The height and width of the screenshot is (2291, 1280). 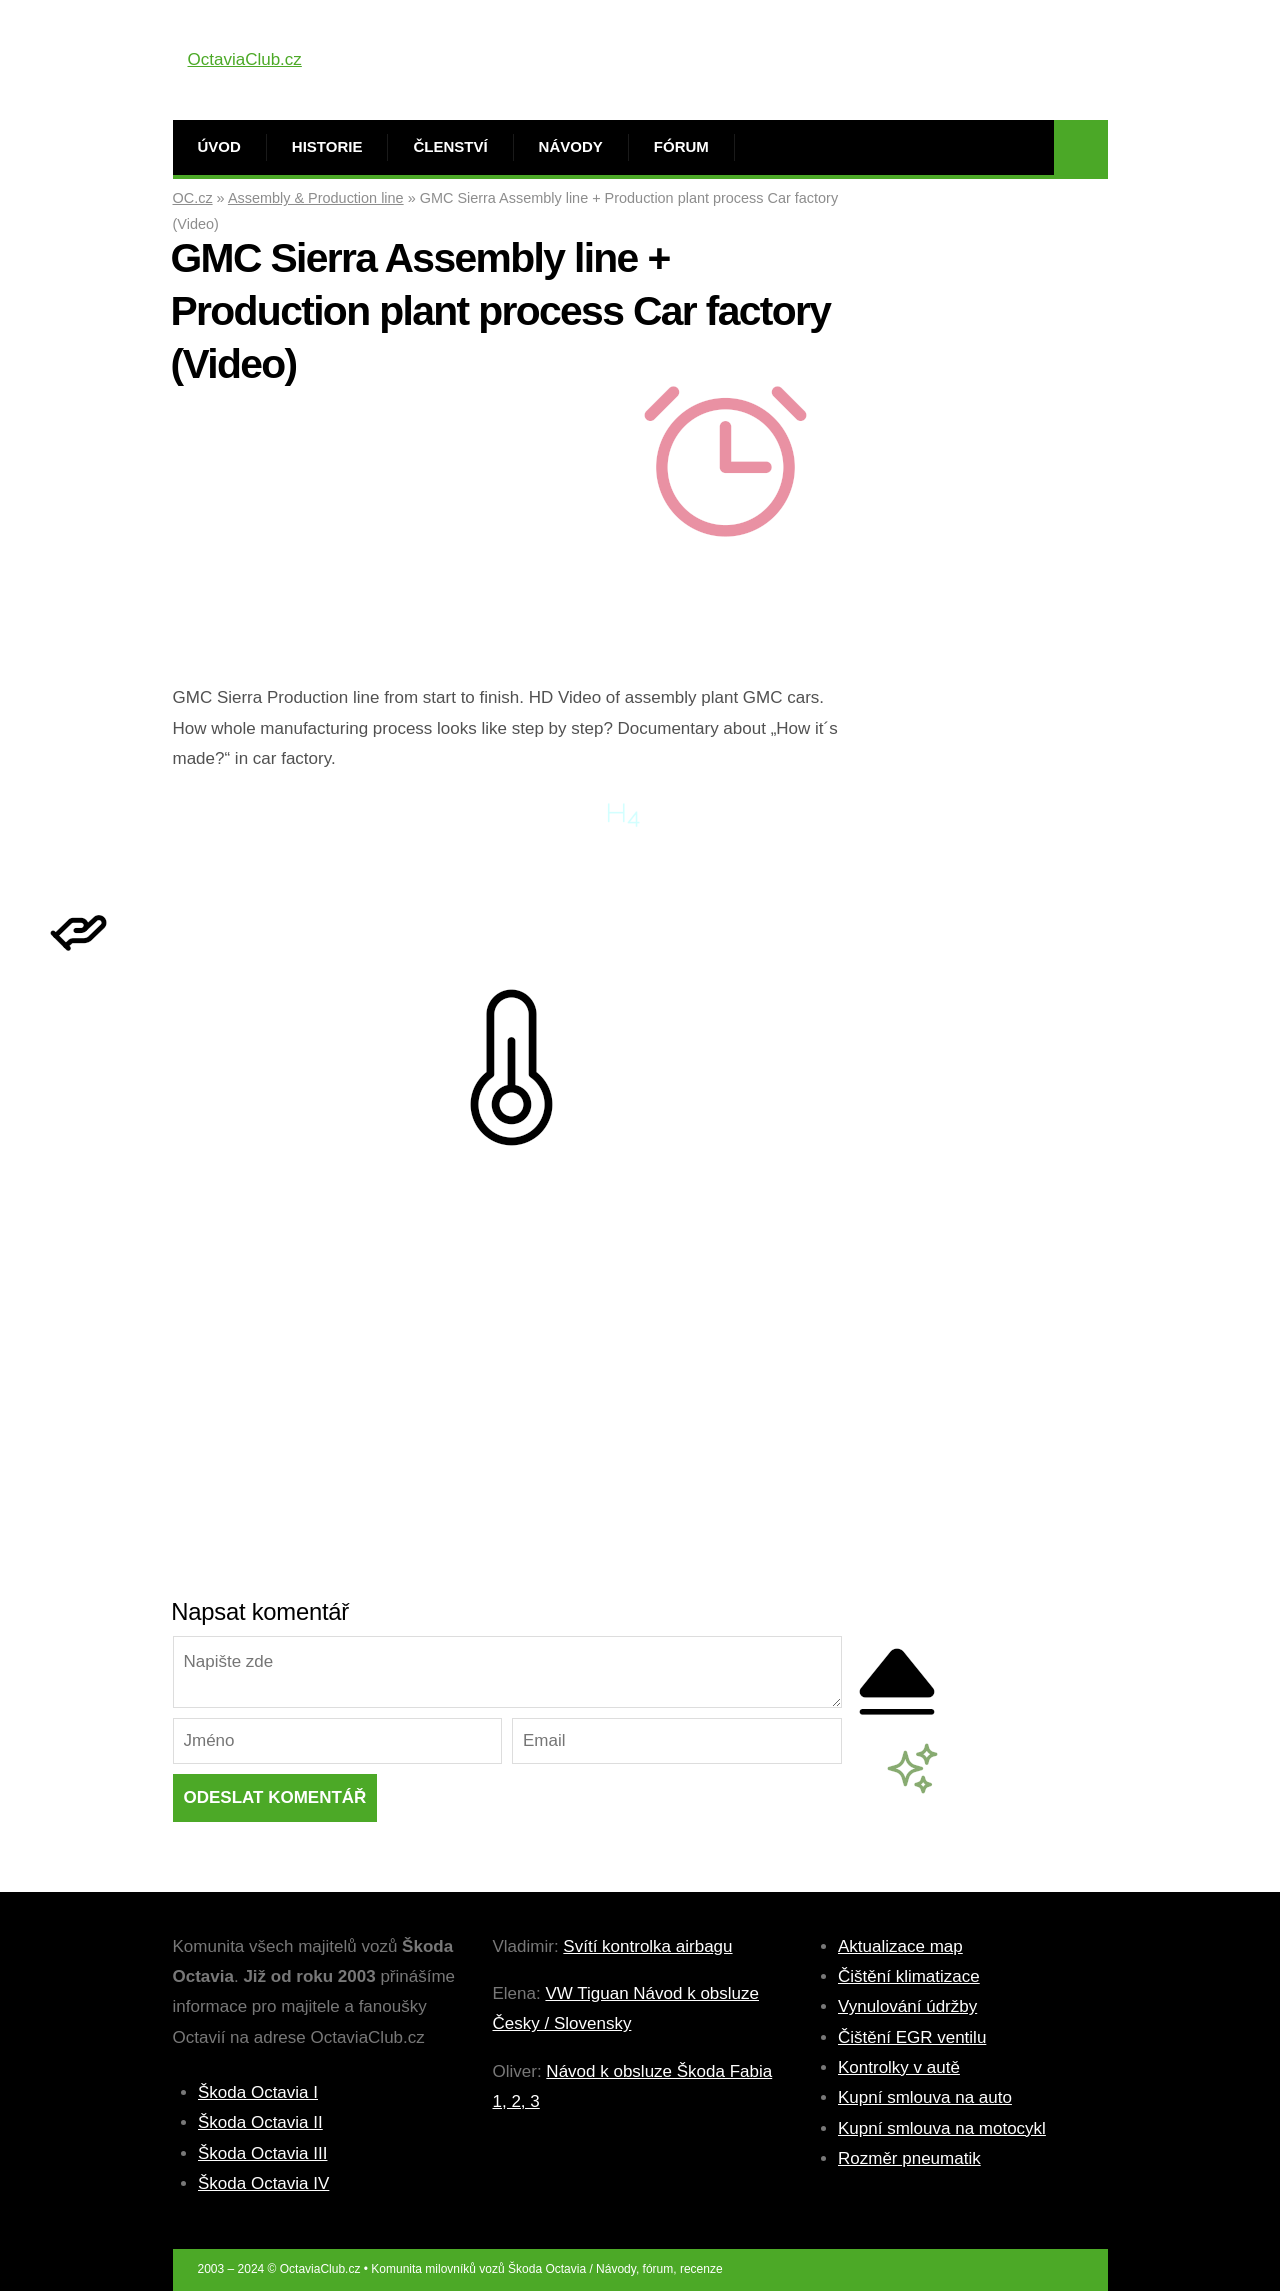 I want to click on view current temperature reading, so click(x=511, y=1067).